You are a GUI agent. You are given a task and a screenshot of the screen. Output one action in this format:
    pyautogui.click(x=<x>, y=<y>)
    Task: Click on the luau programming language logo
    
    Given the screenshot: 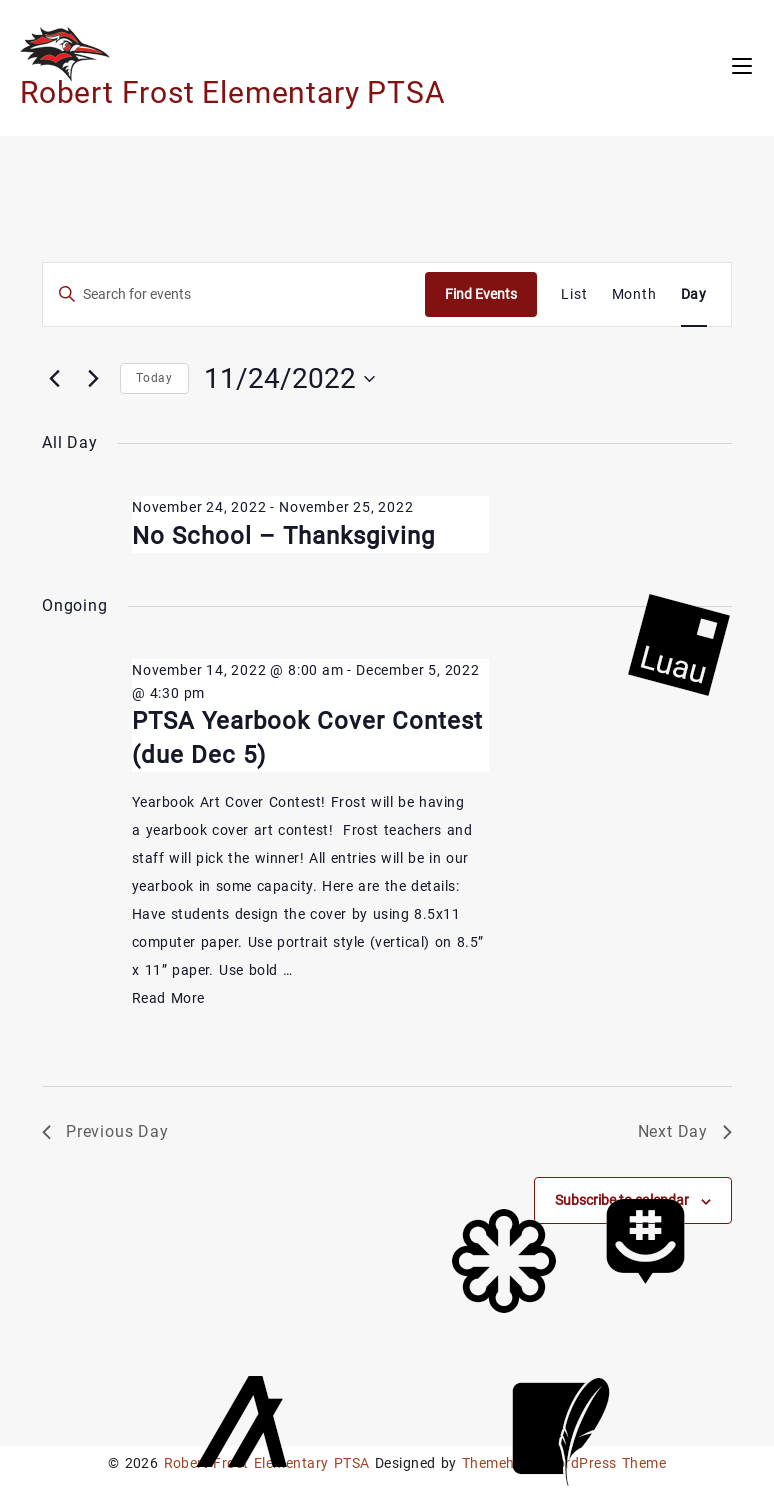 What is the action you would take?
    pyautogui.click(x=679, y=645)
    